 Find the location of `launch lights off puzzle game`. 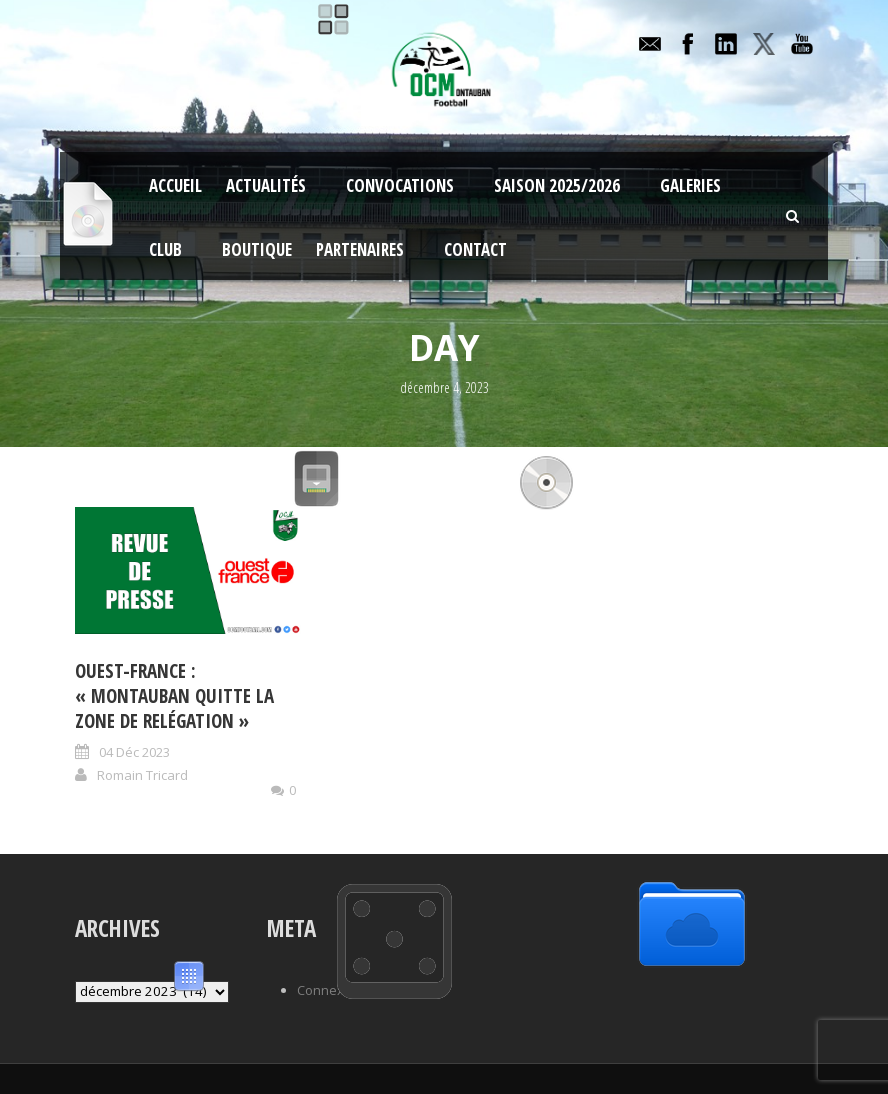

launch lights off puzzle game is located at coordinates (334, 20).